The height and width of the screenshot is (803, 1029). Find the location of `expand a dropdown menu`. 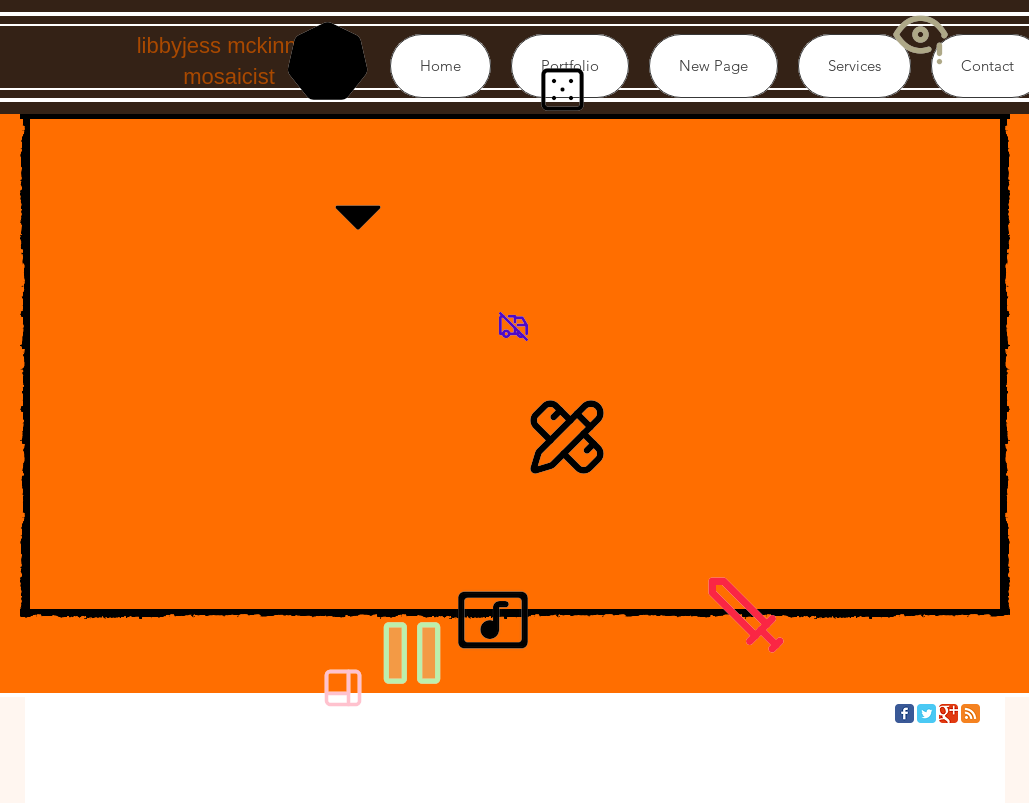

expand a dropdown menu is located at coordinates (358, 218).